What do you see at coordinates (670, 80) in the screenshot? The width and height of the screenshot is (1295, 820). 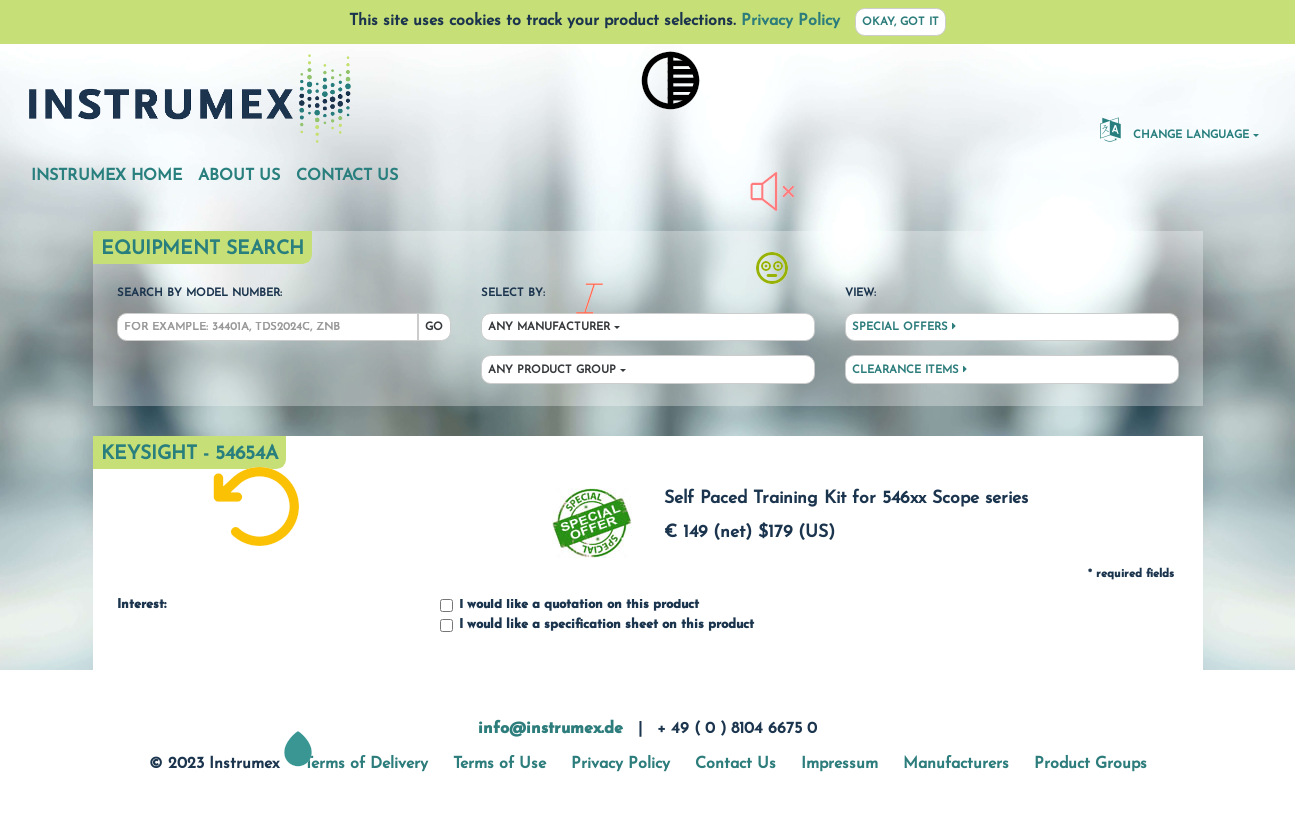 I see `adjust blur or focus settings` at bounding box center [670, 80].